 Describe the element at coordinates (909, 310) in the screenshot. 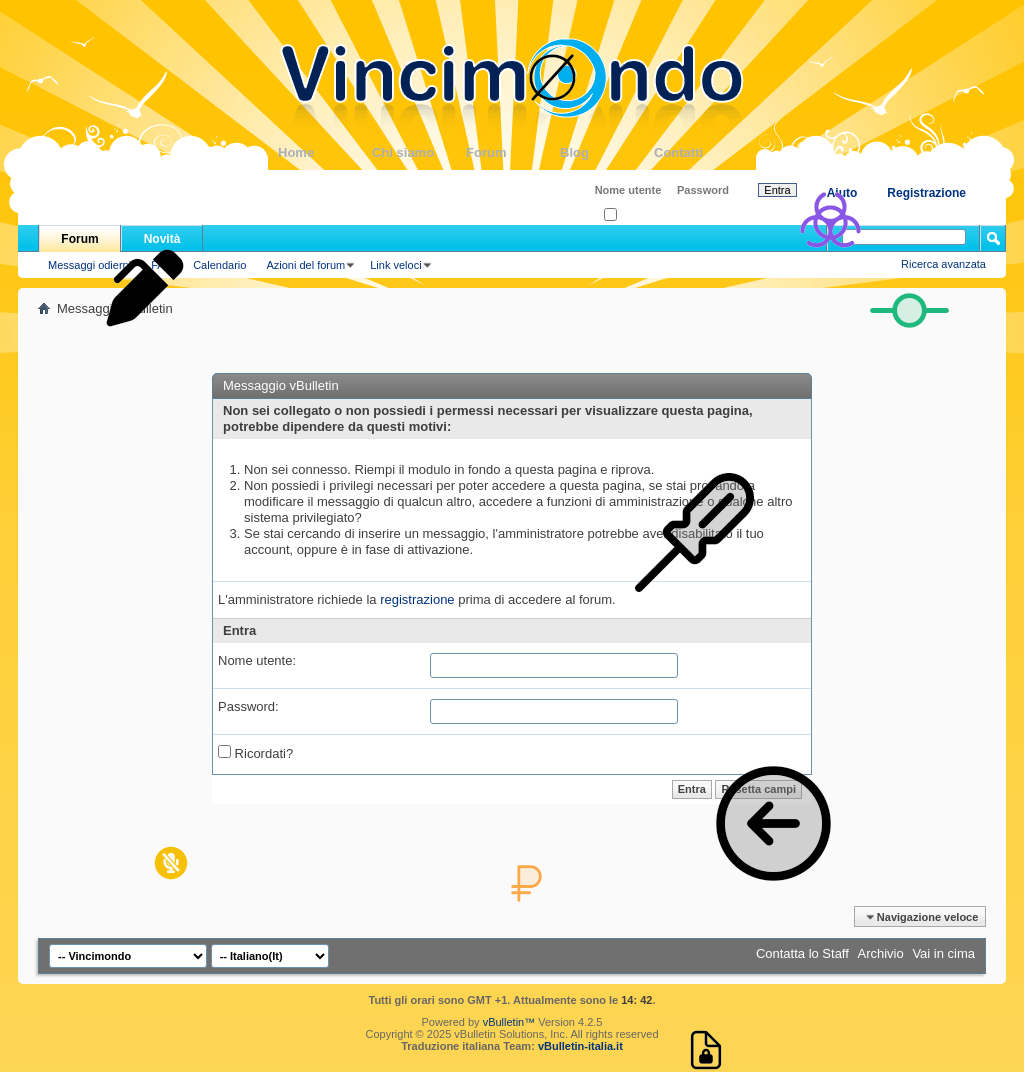

I see `view commit history` at that location.